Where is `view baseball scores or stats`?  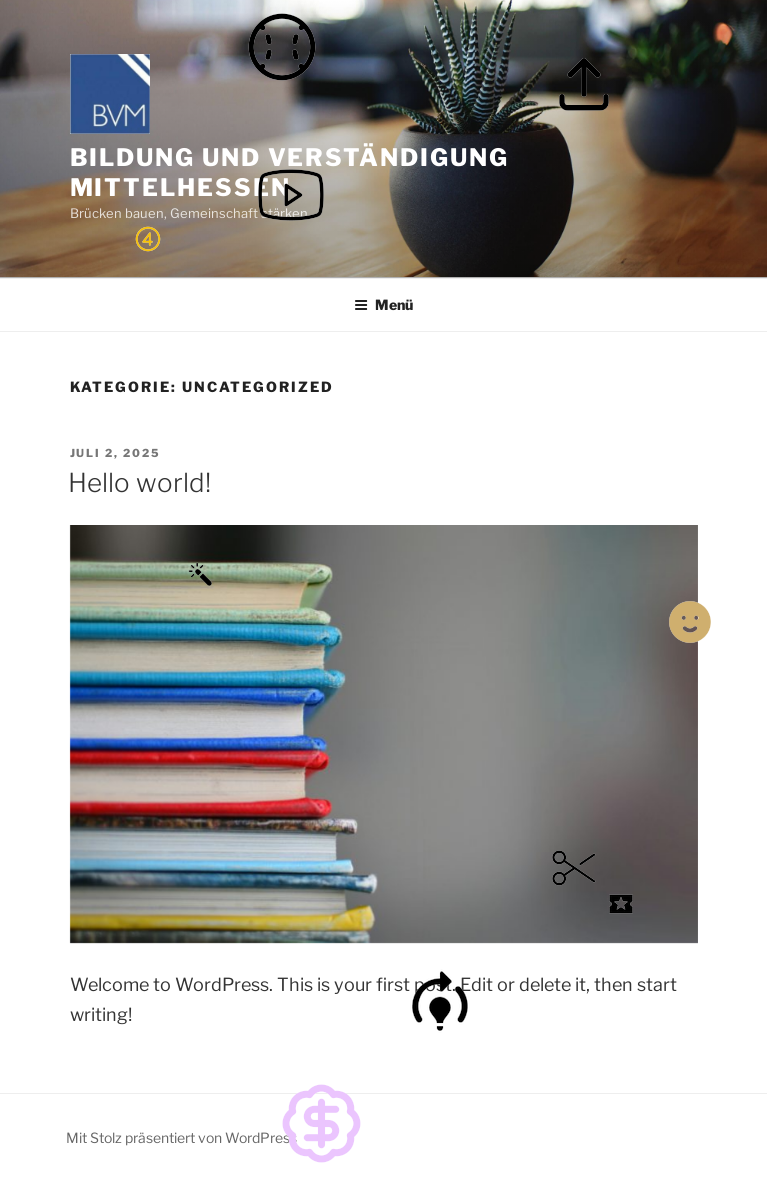 view baseball scores or stats is located at coordinates (282, 47).